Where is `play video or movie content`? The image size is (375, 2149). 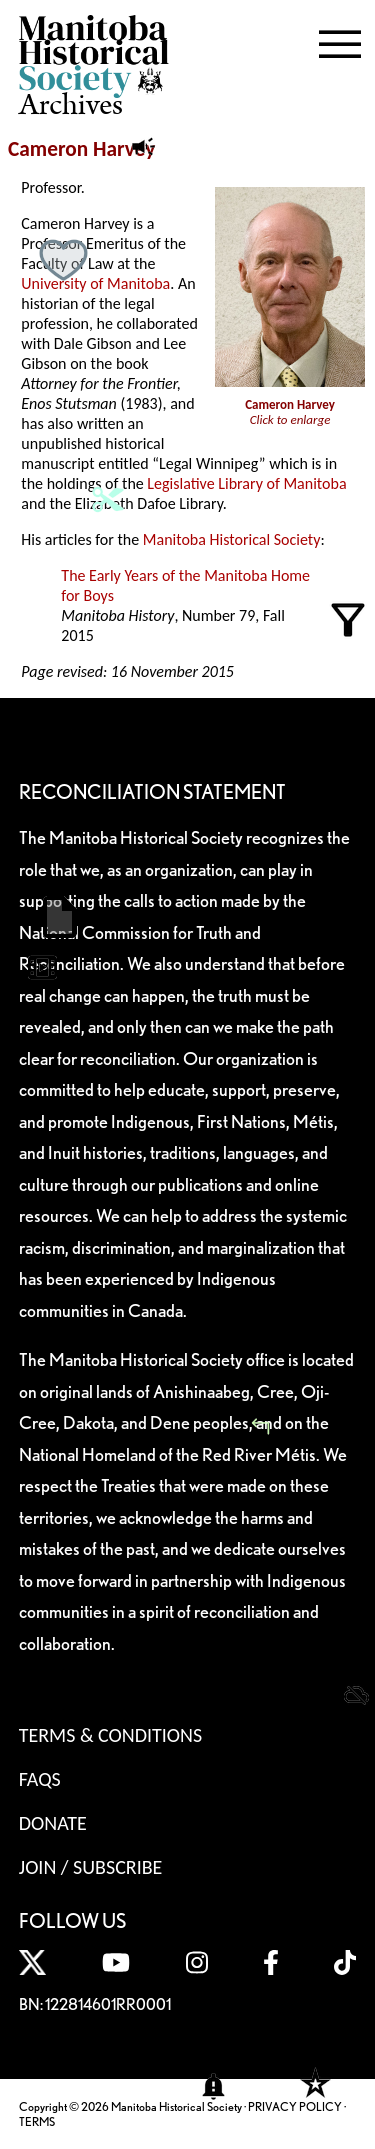 play video or movie content is located at coordinates (42, 967).